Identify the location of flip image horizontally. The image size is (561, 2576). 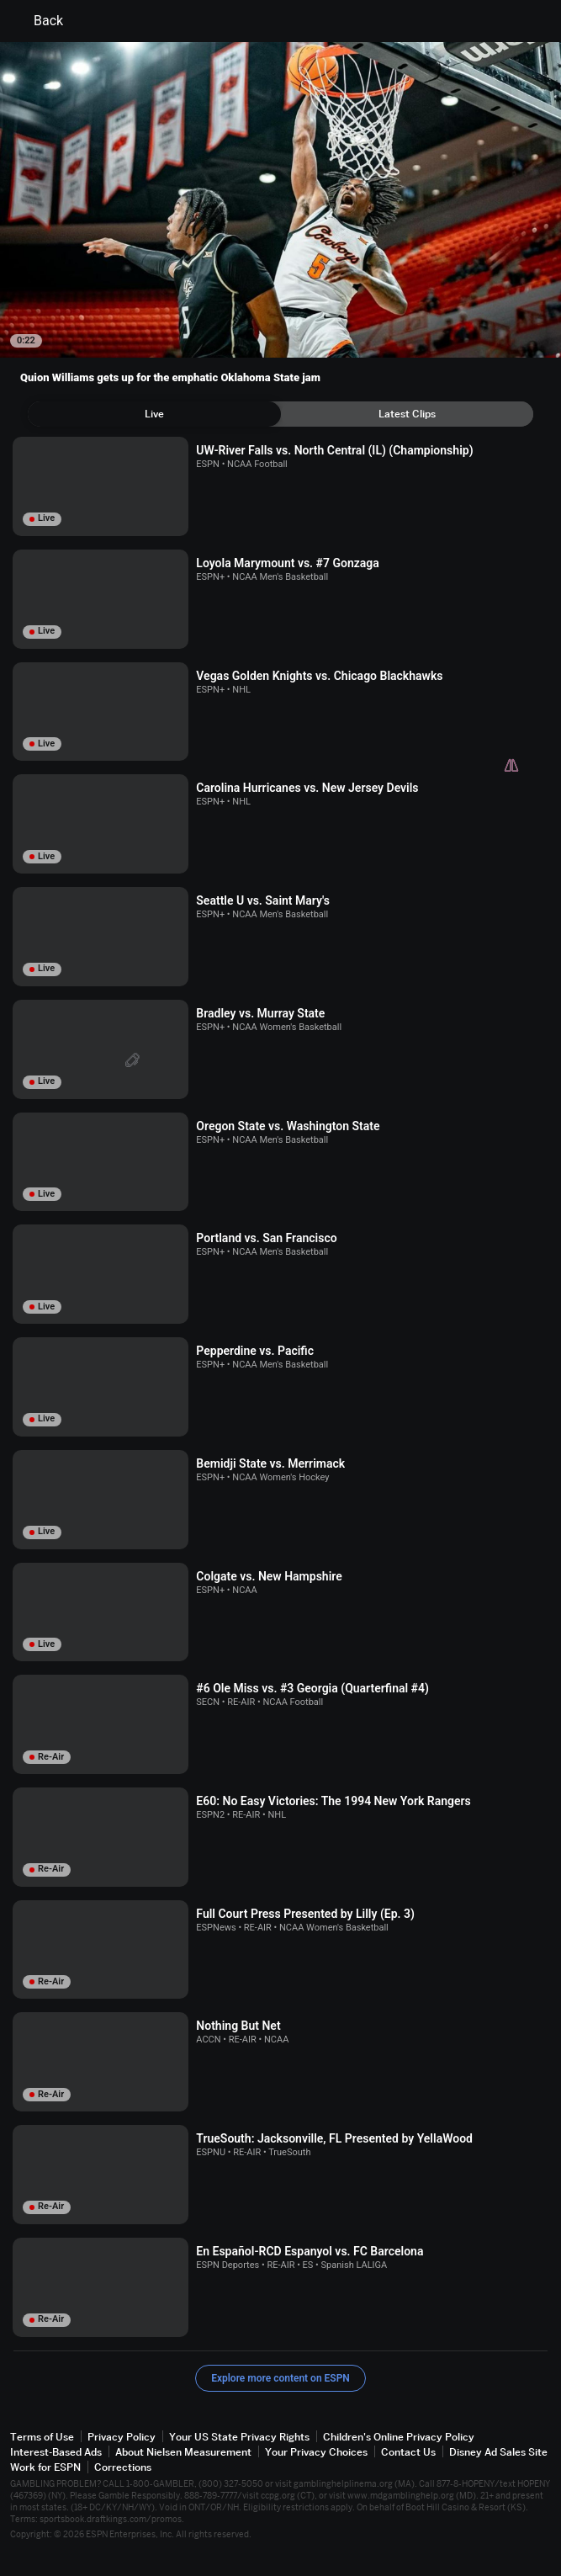
(511, 766).